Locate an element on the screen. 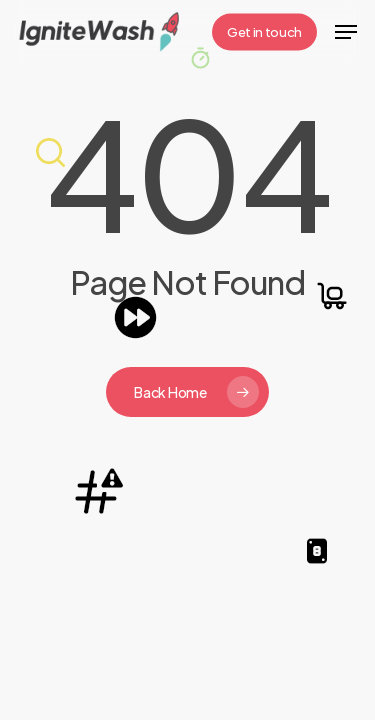 This screenshot has width=375, height=720. search for content or items is located at coordinates (50, 152).